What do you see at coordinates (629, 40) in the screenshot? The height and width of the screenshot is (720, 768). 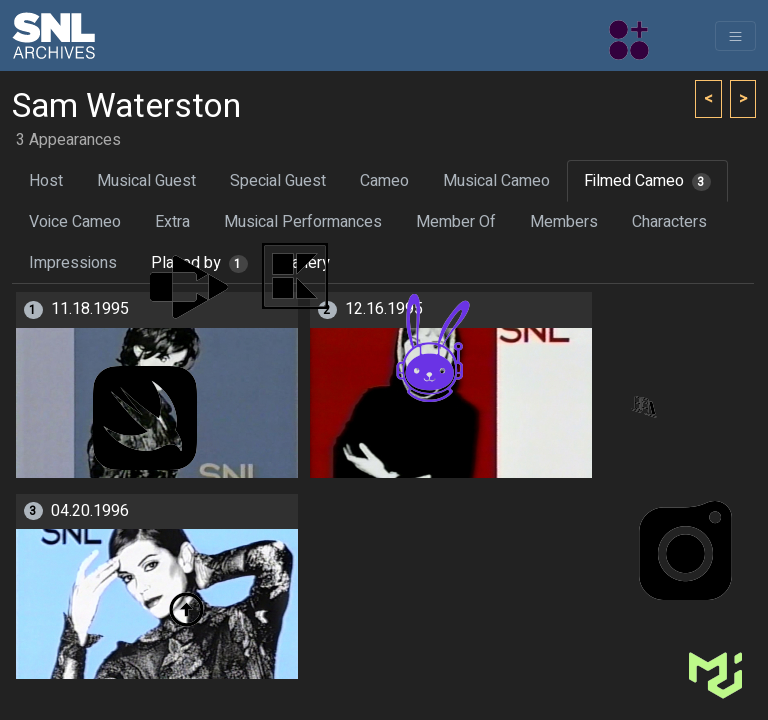 I see `add a new app to your collection` at bounding box center [629, 40].